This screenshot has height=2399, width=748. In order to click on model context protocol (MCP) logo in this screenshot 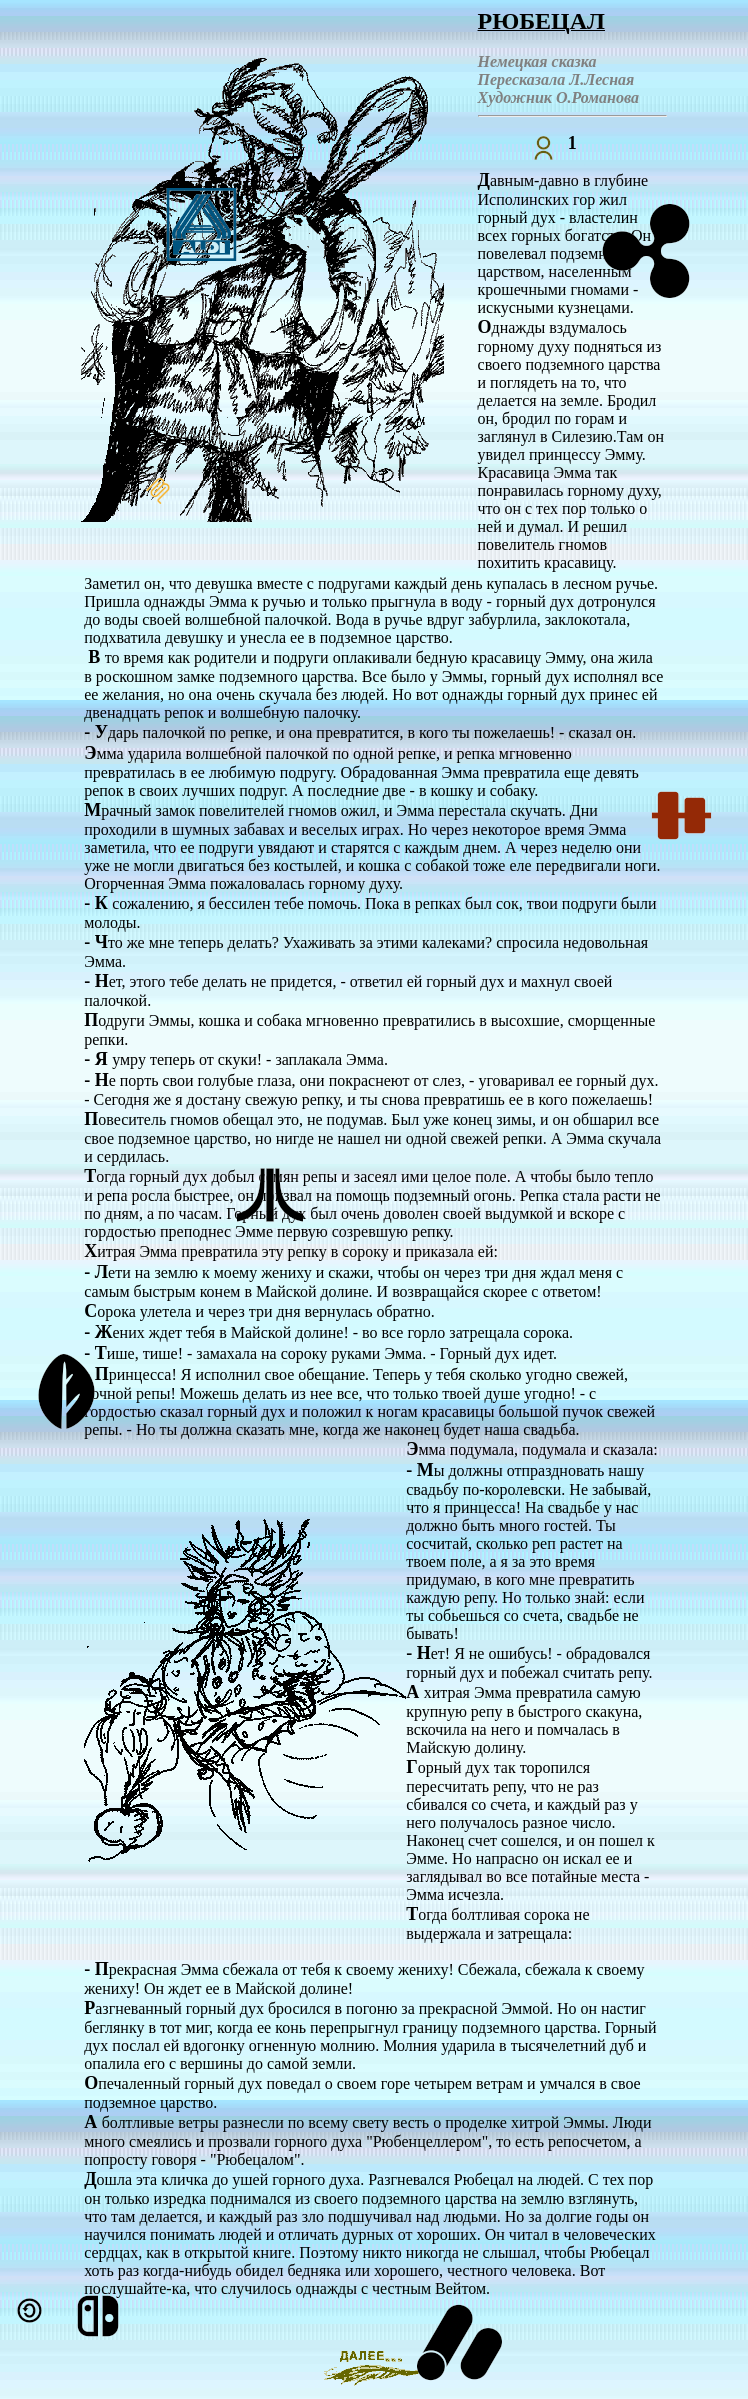, I will do `click(158, 491)`.